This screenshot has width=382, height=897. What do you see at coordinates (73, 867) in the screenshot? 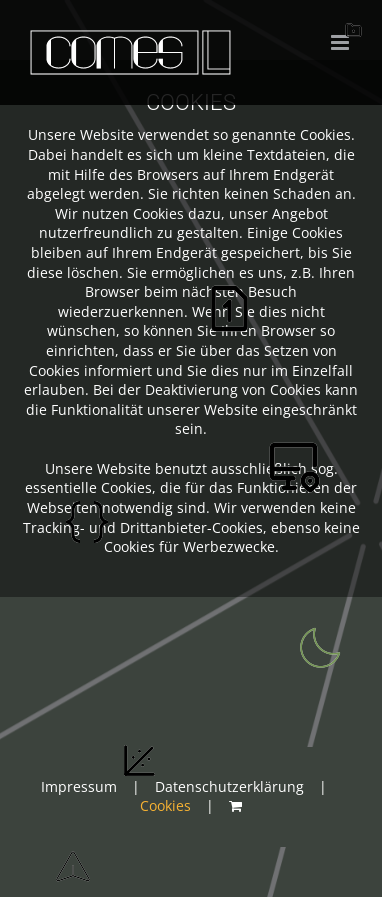
I see `send a message` at bounding box center [73, 867].